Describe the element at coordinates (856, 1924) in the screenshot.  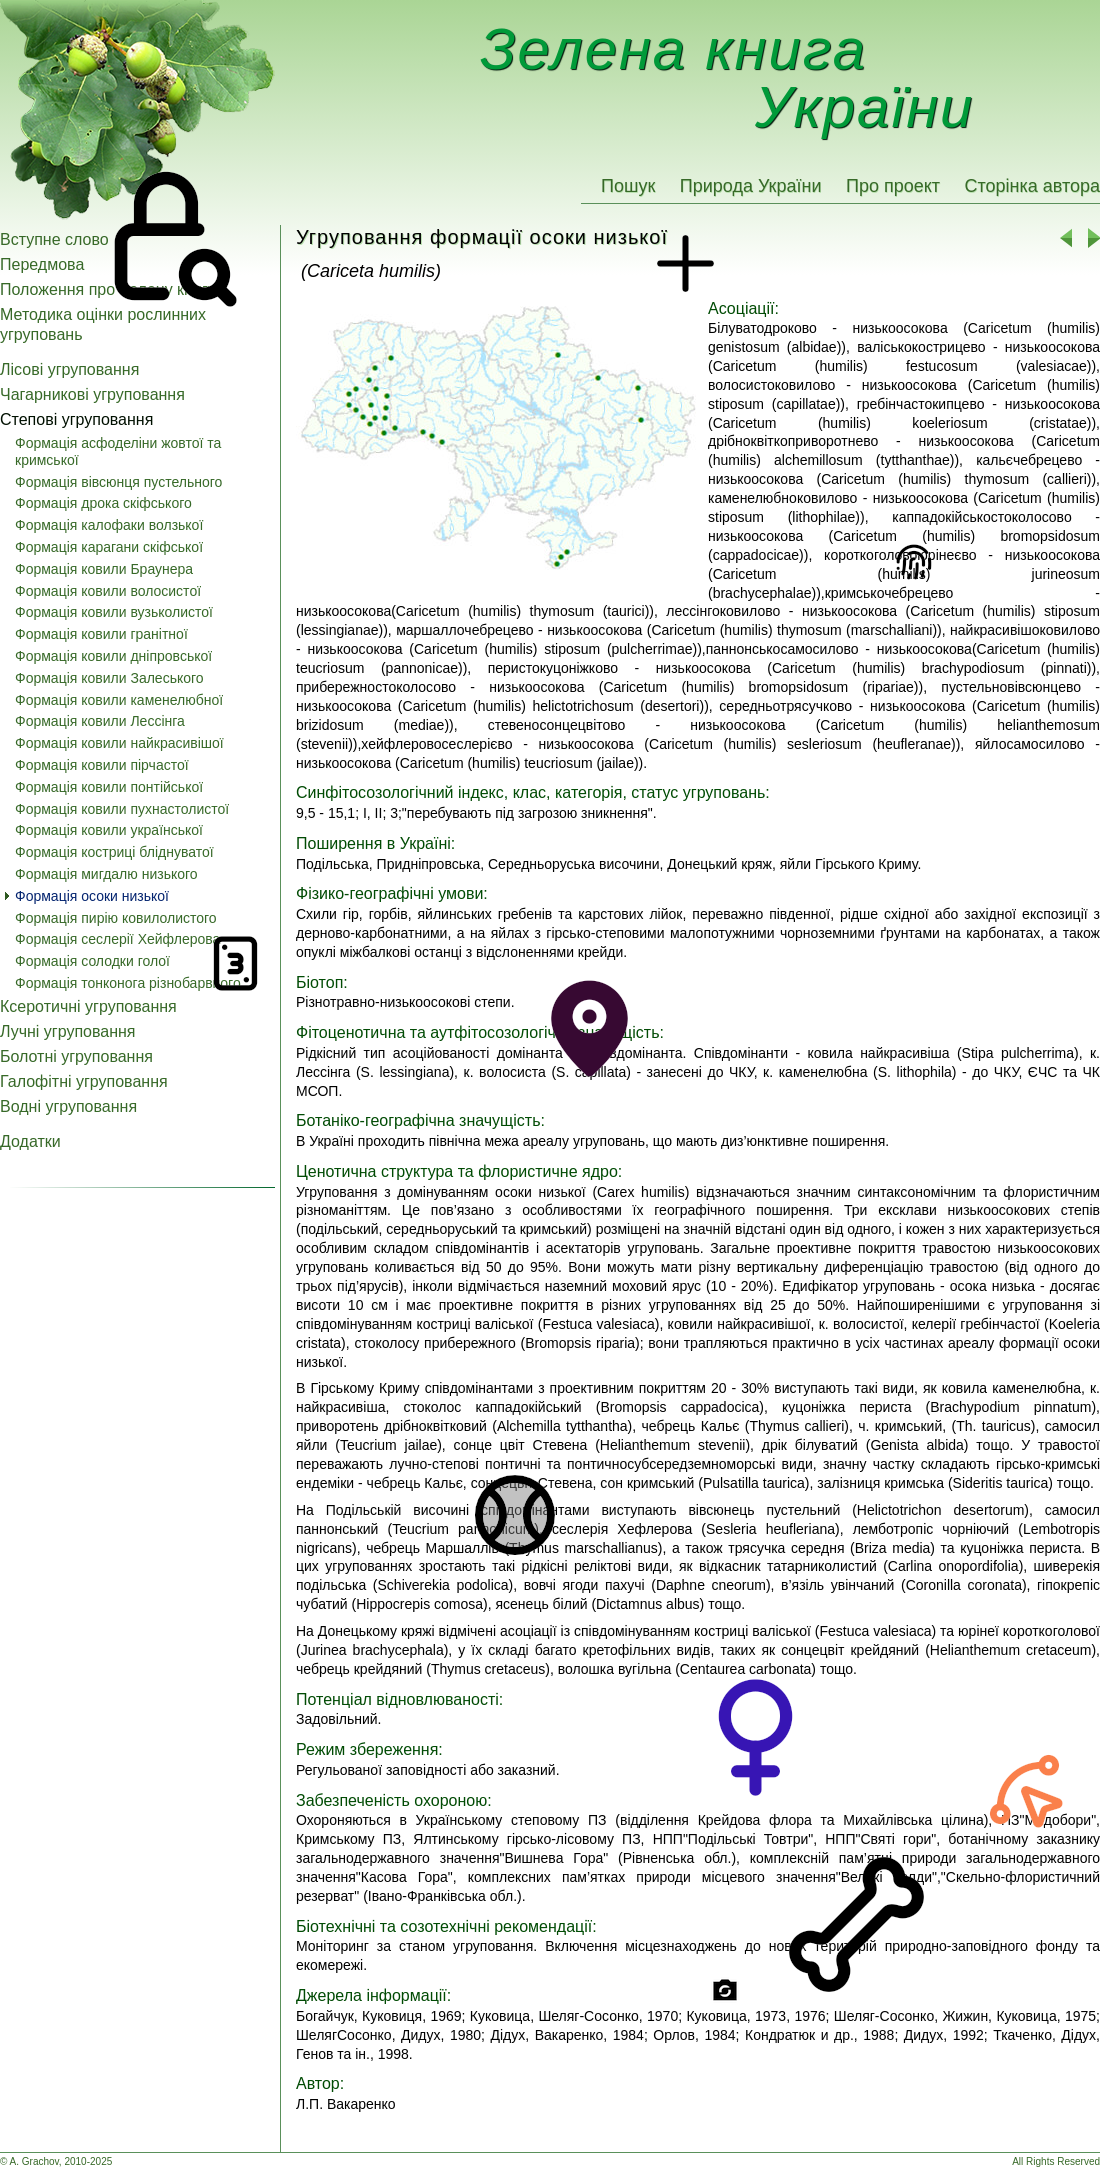
I see `access pet-related features or settings` at that location.